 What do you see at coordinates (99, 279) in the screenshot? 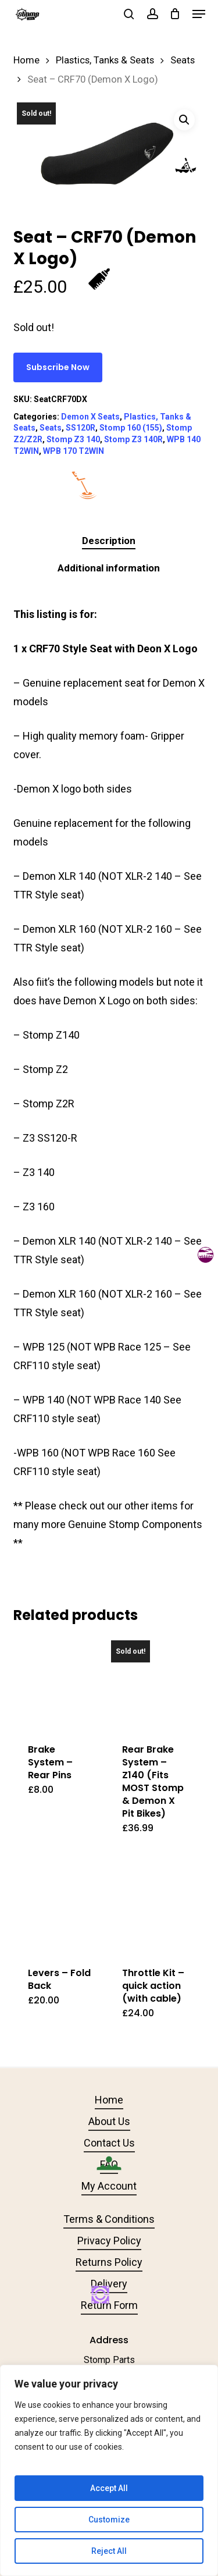
I see `track baby feeding schedule` at bounding box center [99, 279].